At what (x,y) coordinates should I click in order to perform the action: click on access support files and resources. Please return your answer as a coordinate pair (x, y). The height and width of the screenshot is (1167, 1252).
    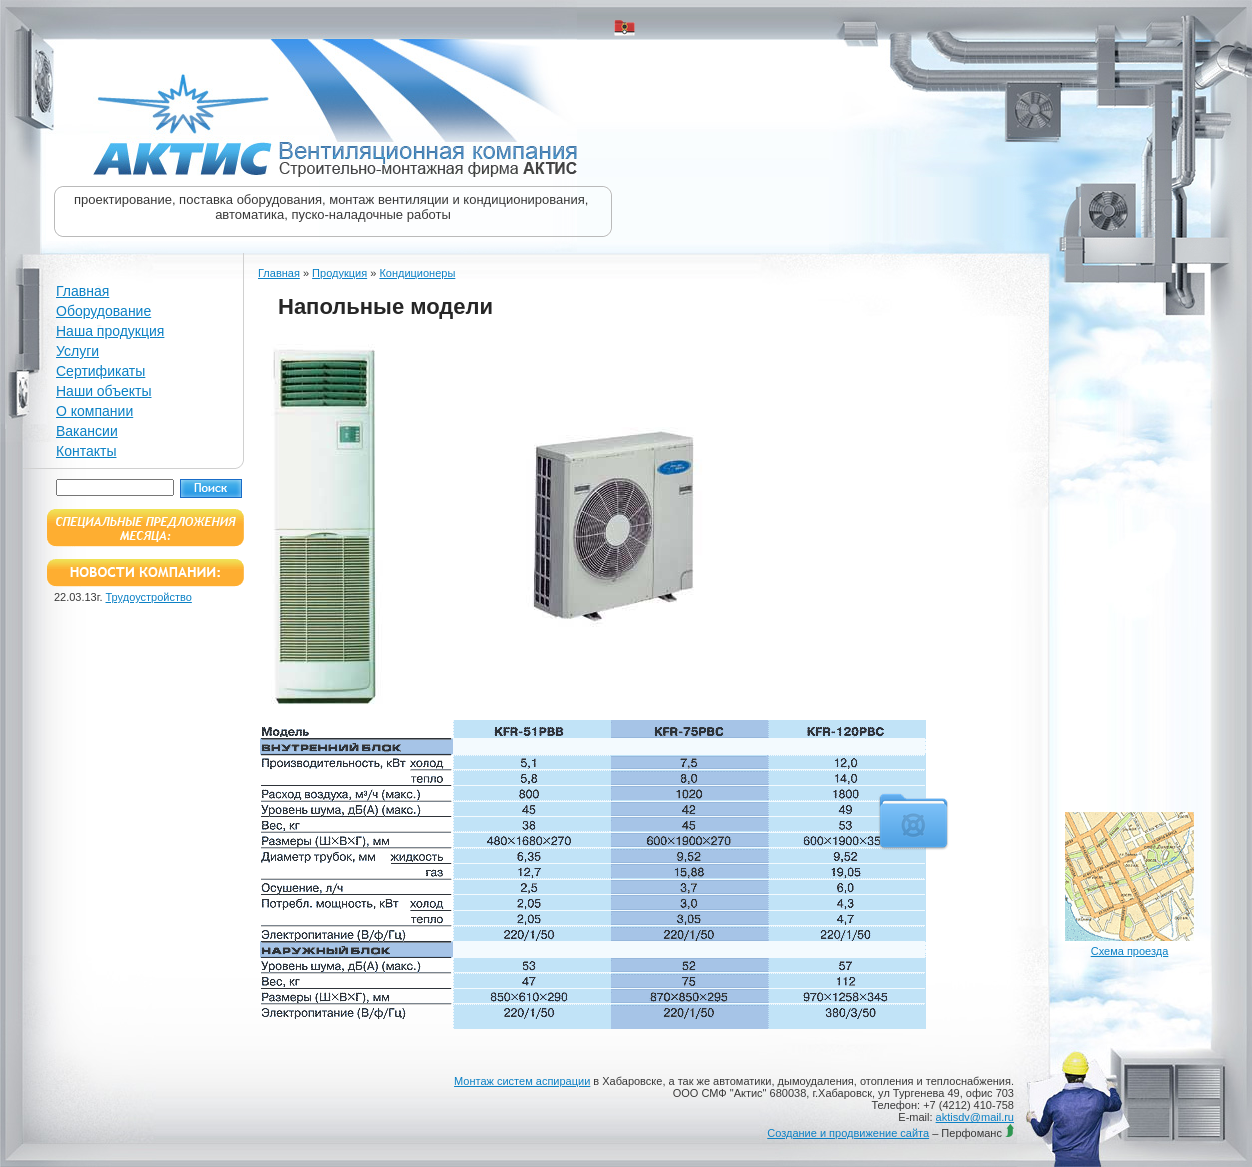
    Looking at the image, I should click on (913, 820).